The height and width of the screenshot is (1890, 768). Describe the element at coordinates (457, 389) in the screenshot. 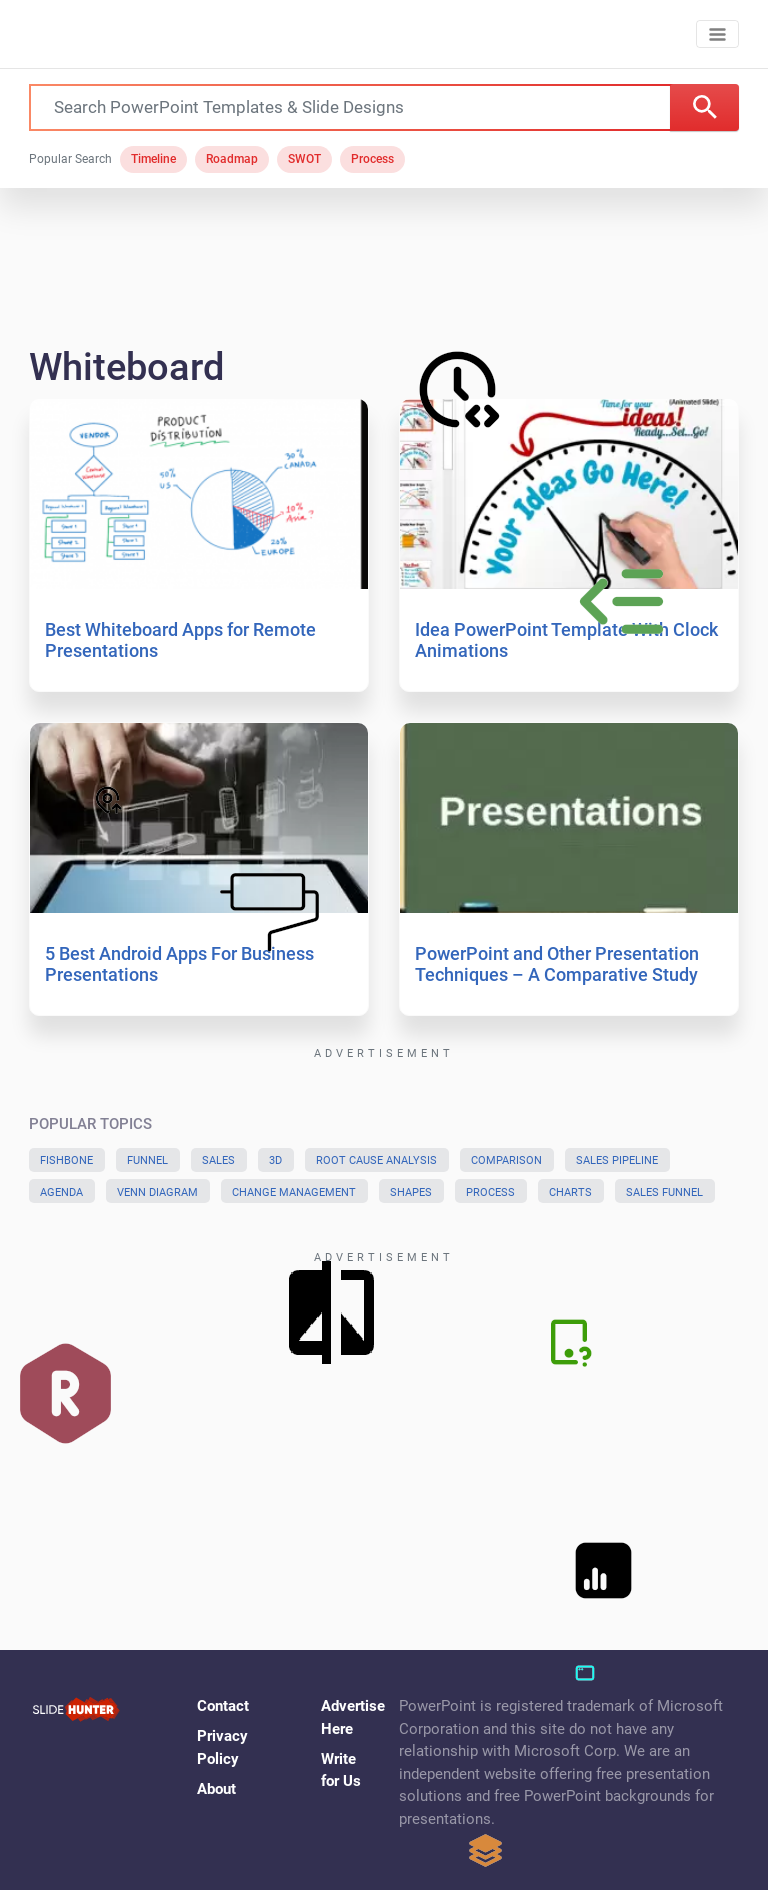

I see `view or edit scheduled code execution` at that location.